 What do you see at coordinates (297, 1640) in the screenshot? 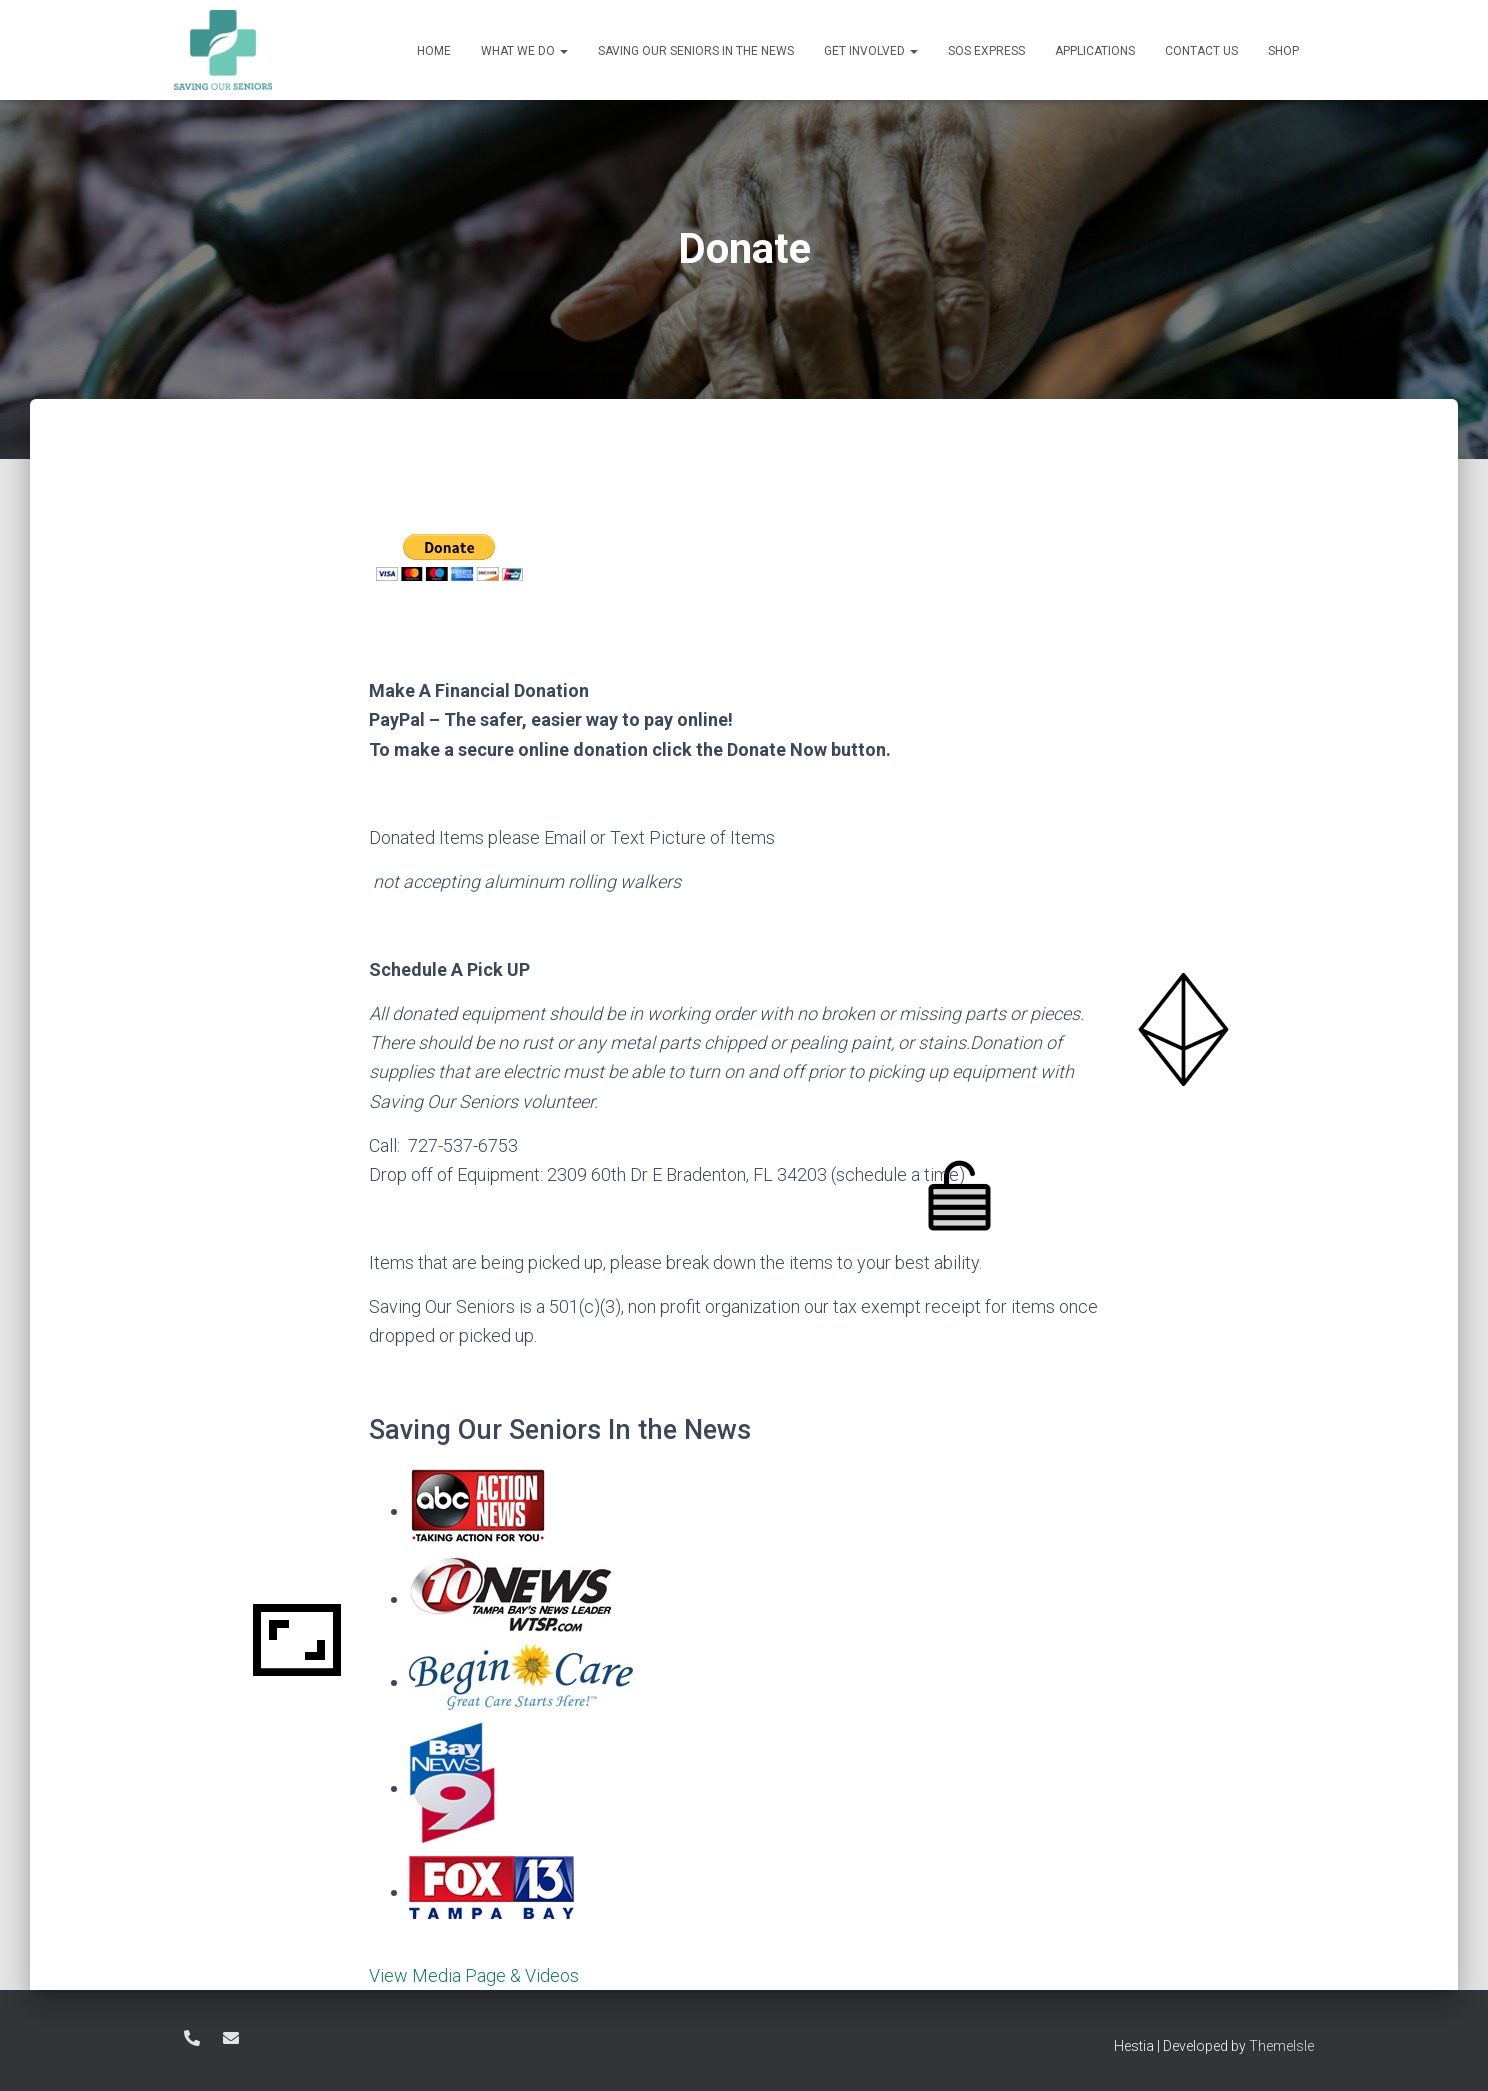
I see `adjust aspect ratio settings` at bounding box center [297, 1640].